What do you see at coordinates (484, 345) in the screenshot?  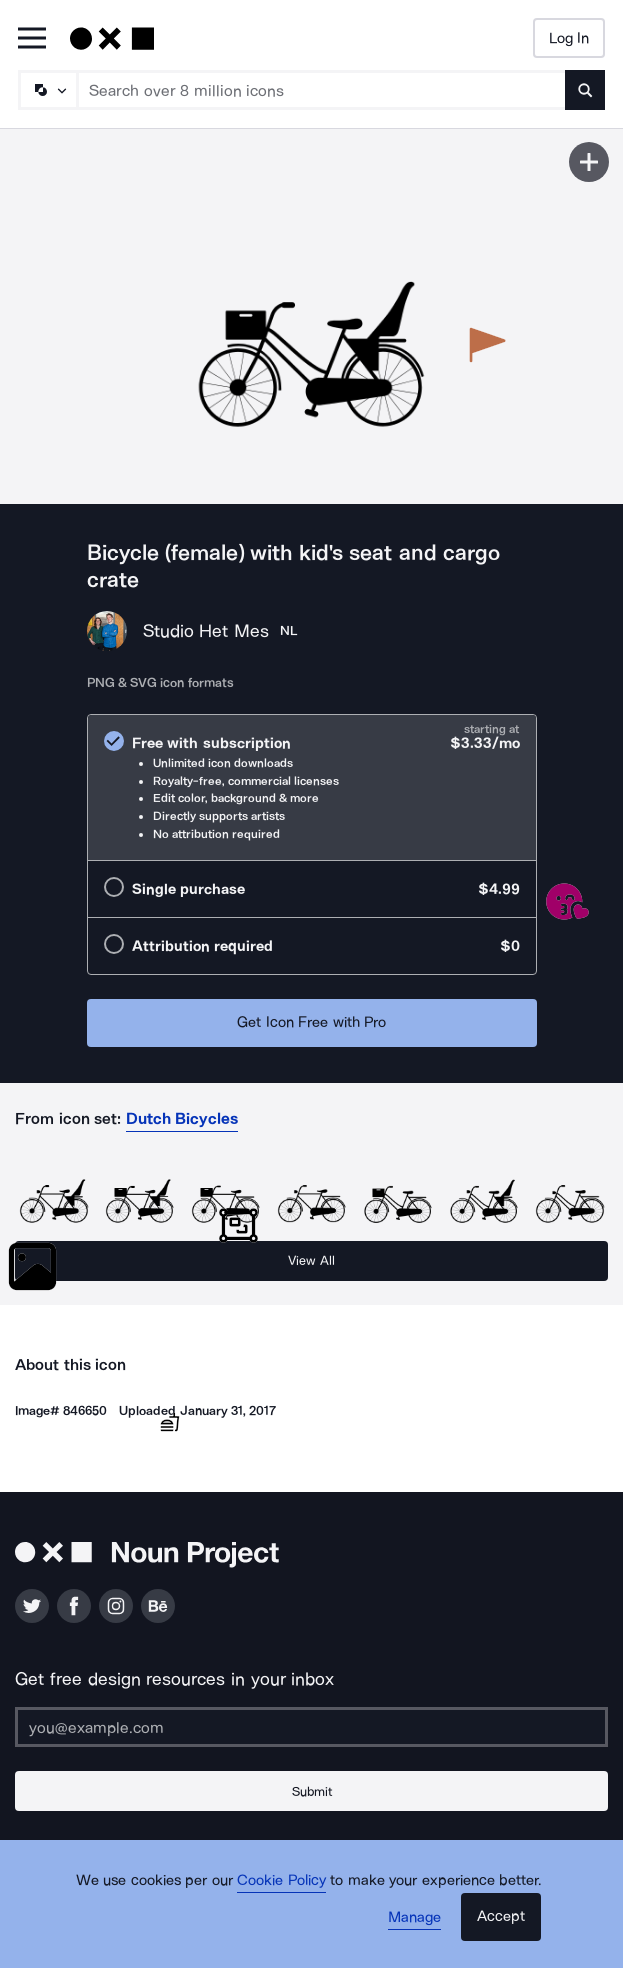 I see `flag or bookmark an item for later` at bounding box center [484, 345].